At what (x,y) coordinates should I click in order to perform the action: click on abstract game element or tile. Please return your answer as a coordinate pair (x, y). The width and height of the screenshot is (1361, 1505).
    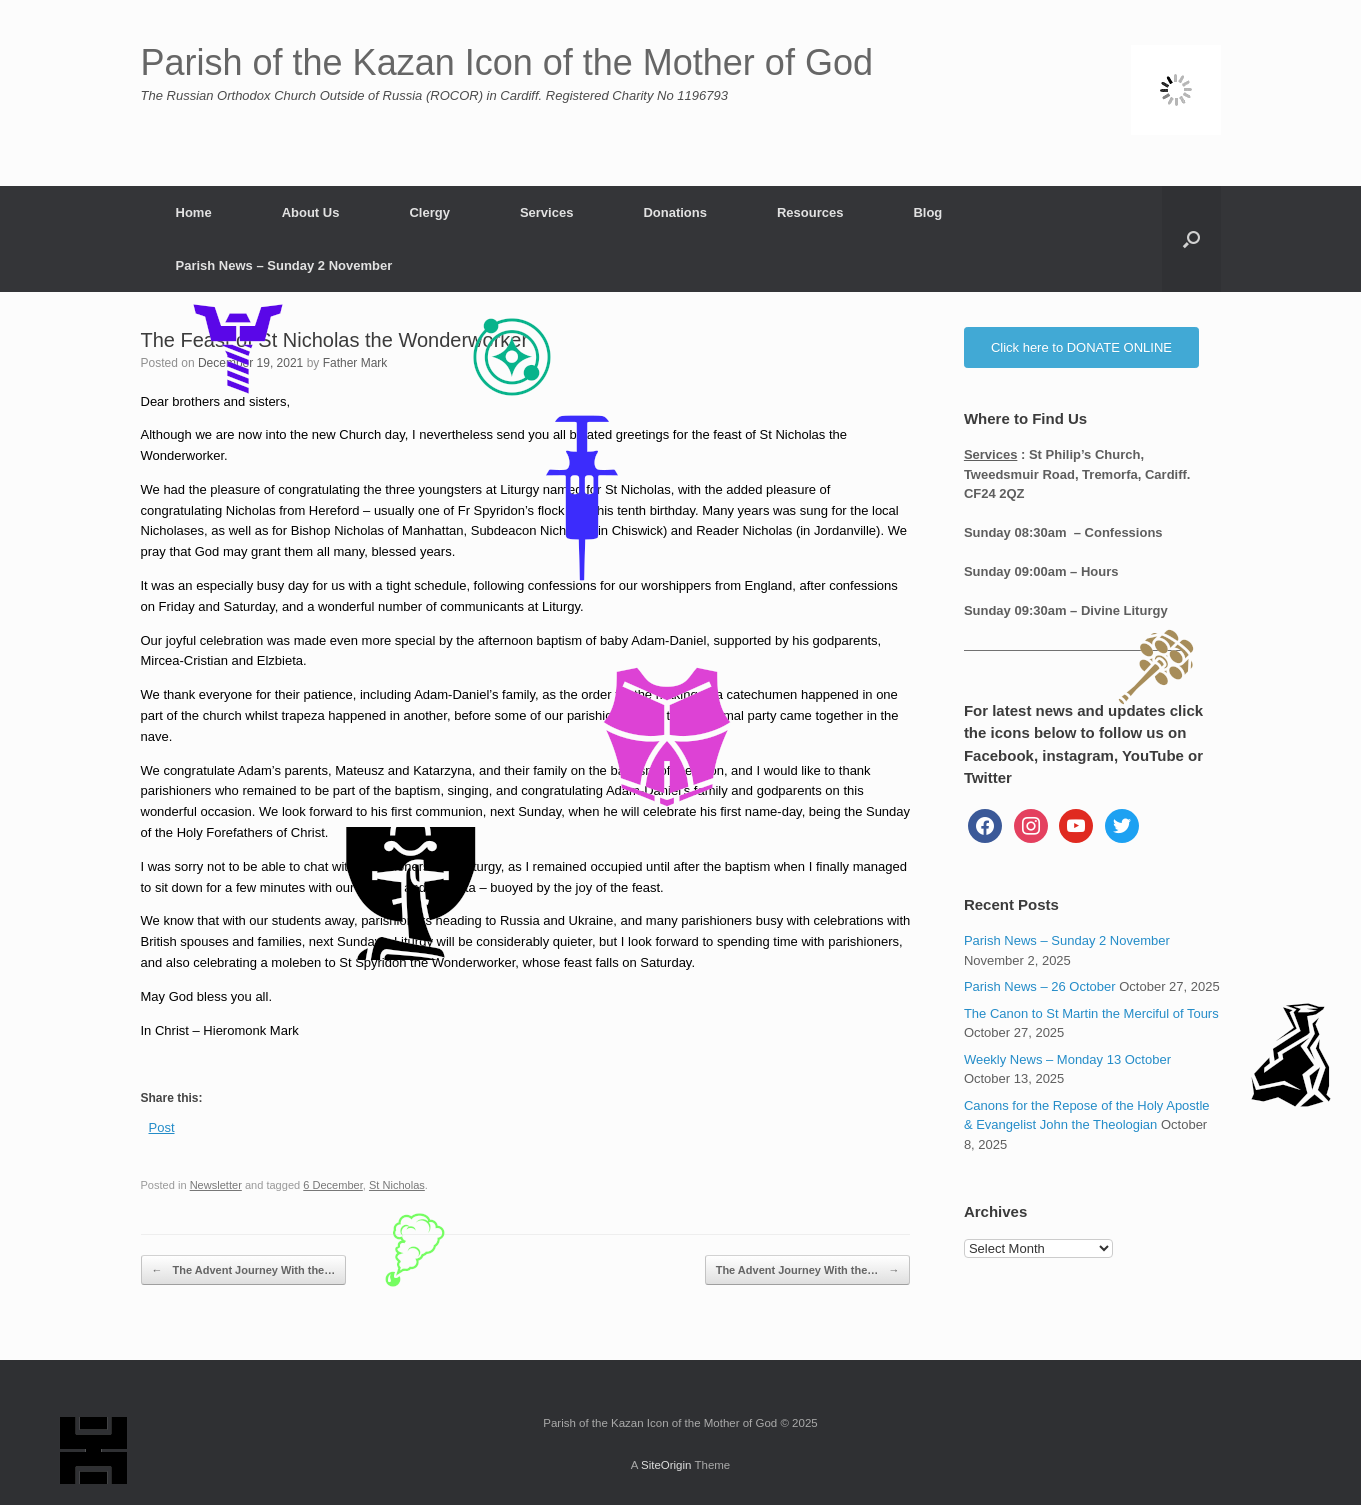
    Looking at the image, I should click on (93, 1450).